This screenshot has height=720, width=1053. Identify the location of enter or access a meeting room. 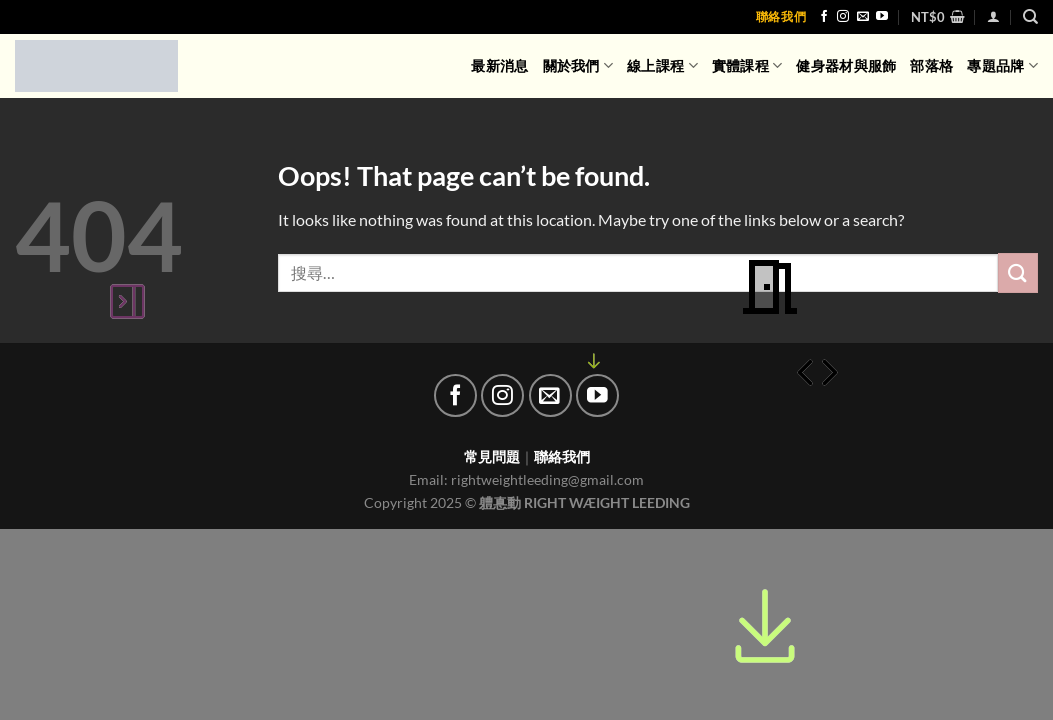
(770, 287).